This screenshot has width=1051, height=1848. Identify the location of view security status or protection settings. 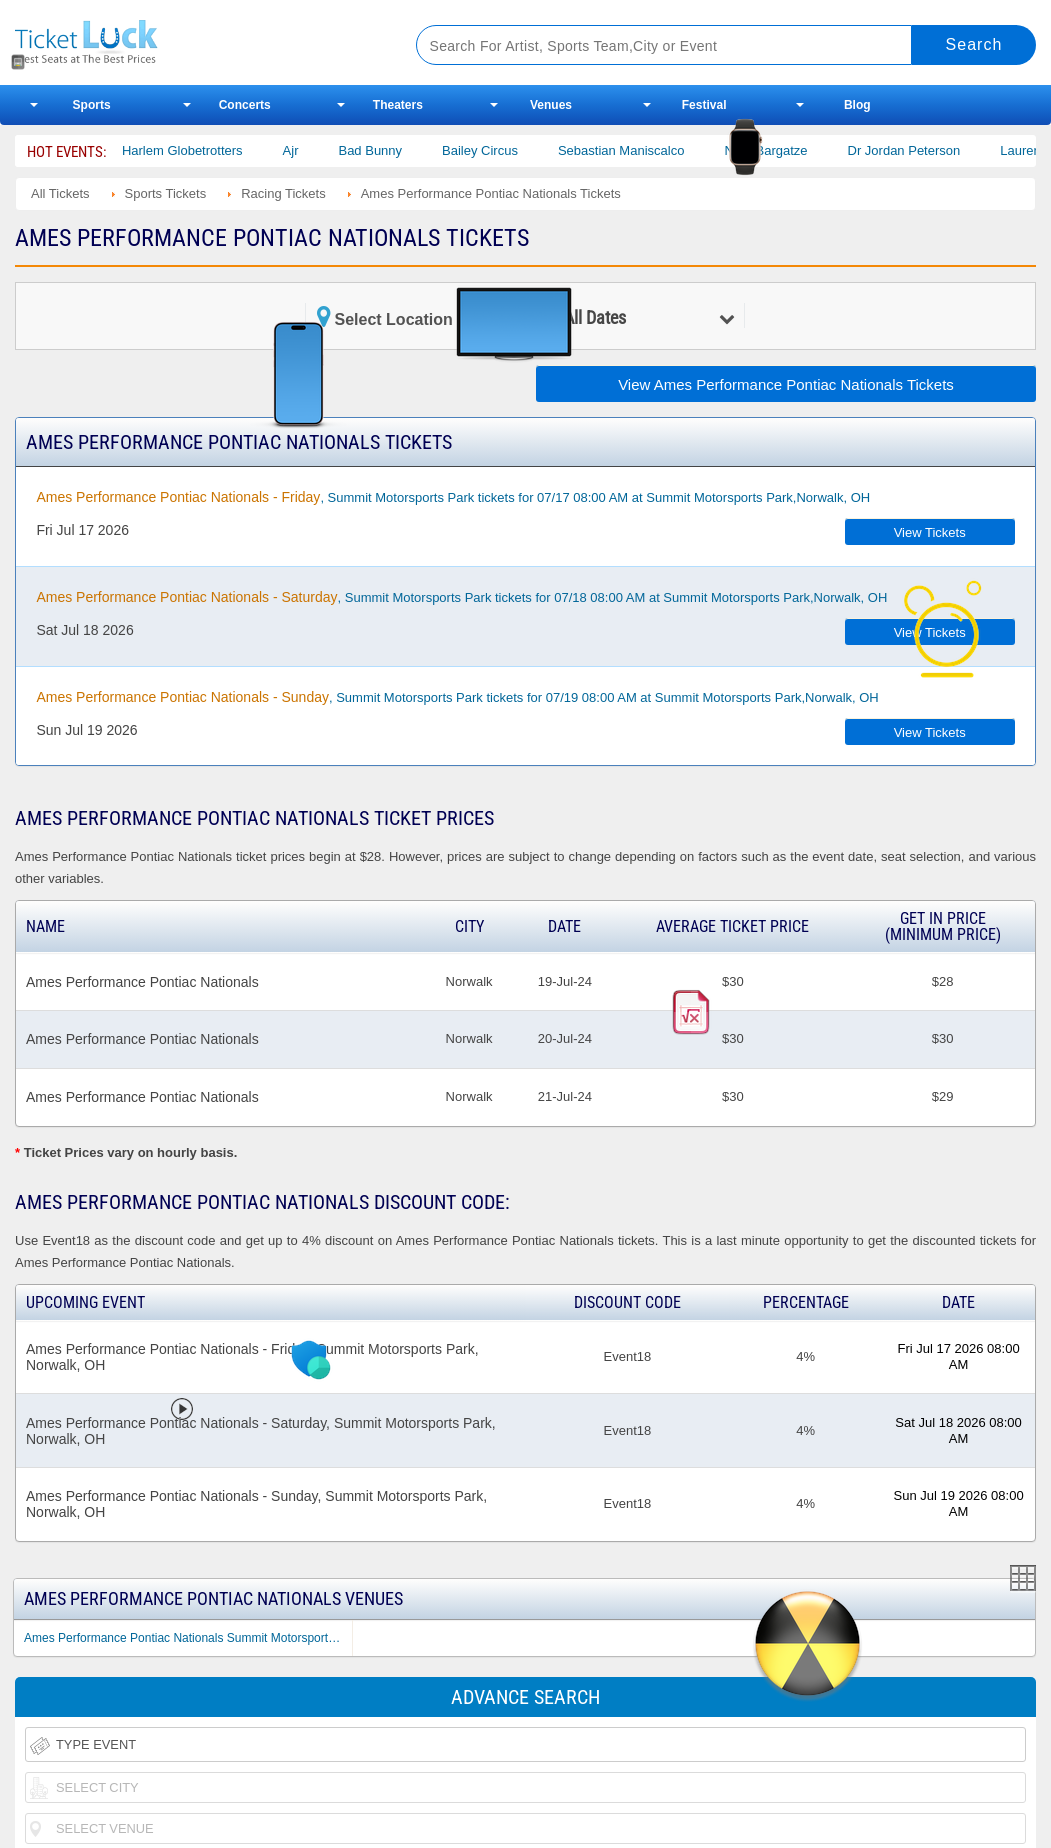
(311, 1360).